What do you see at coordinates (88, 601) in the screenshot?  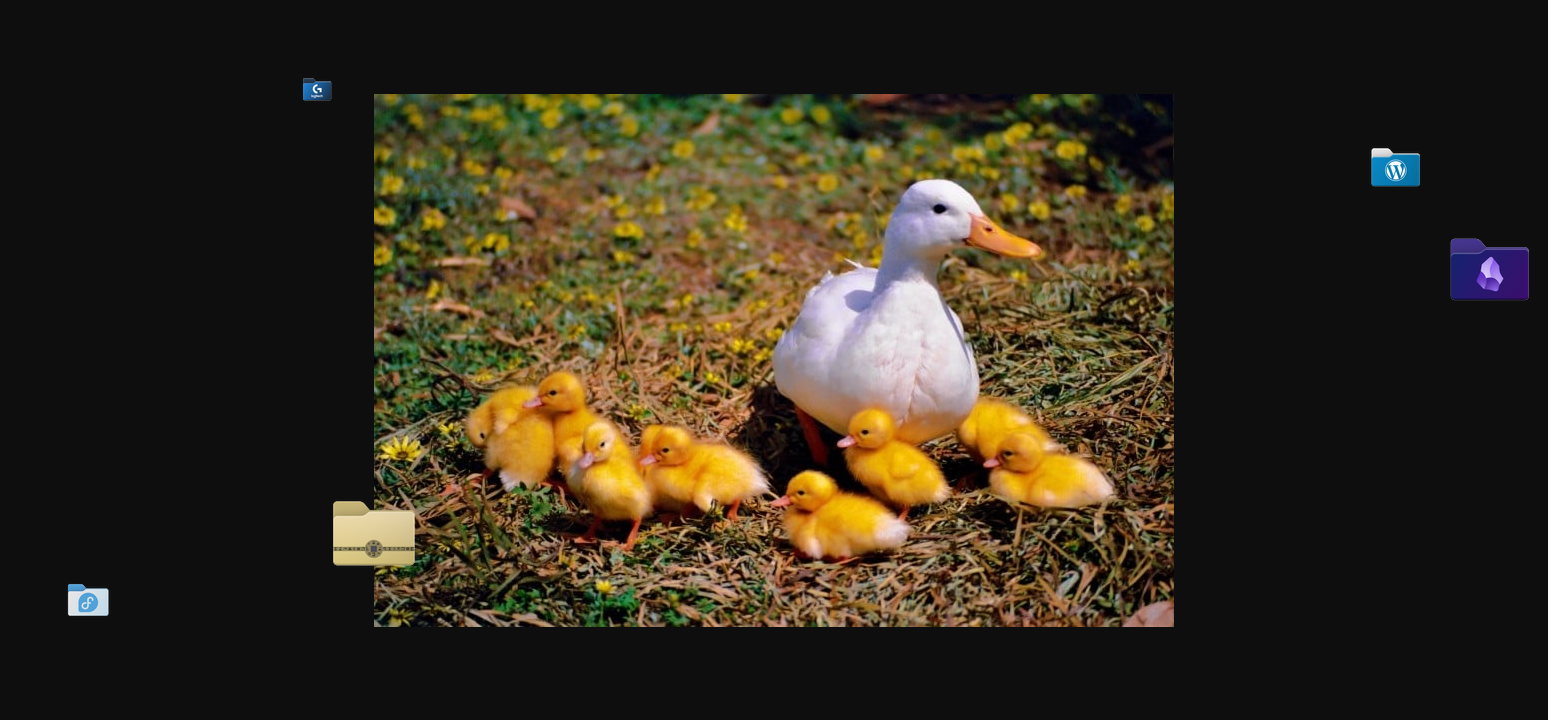 I see `folder containing fedora linux system files` at bounding box center [88, 601].